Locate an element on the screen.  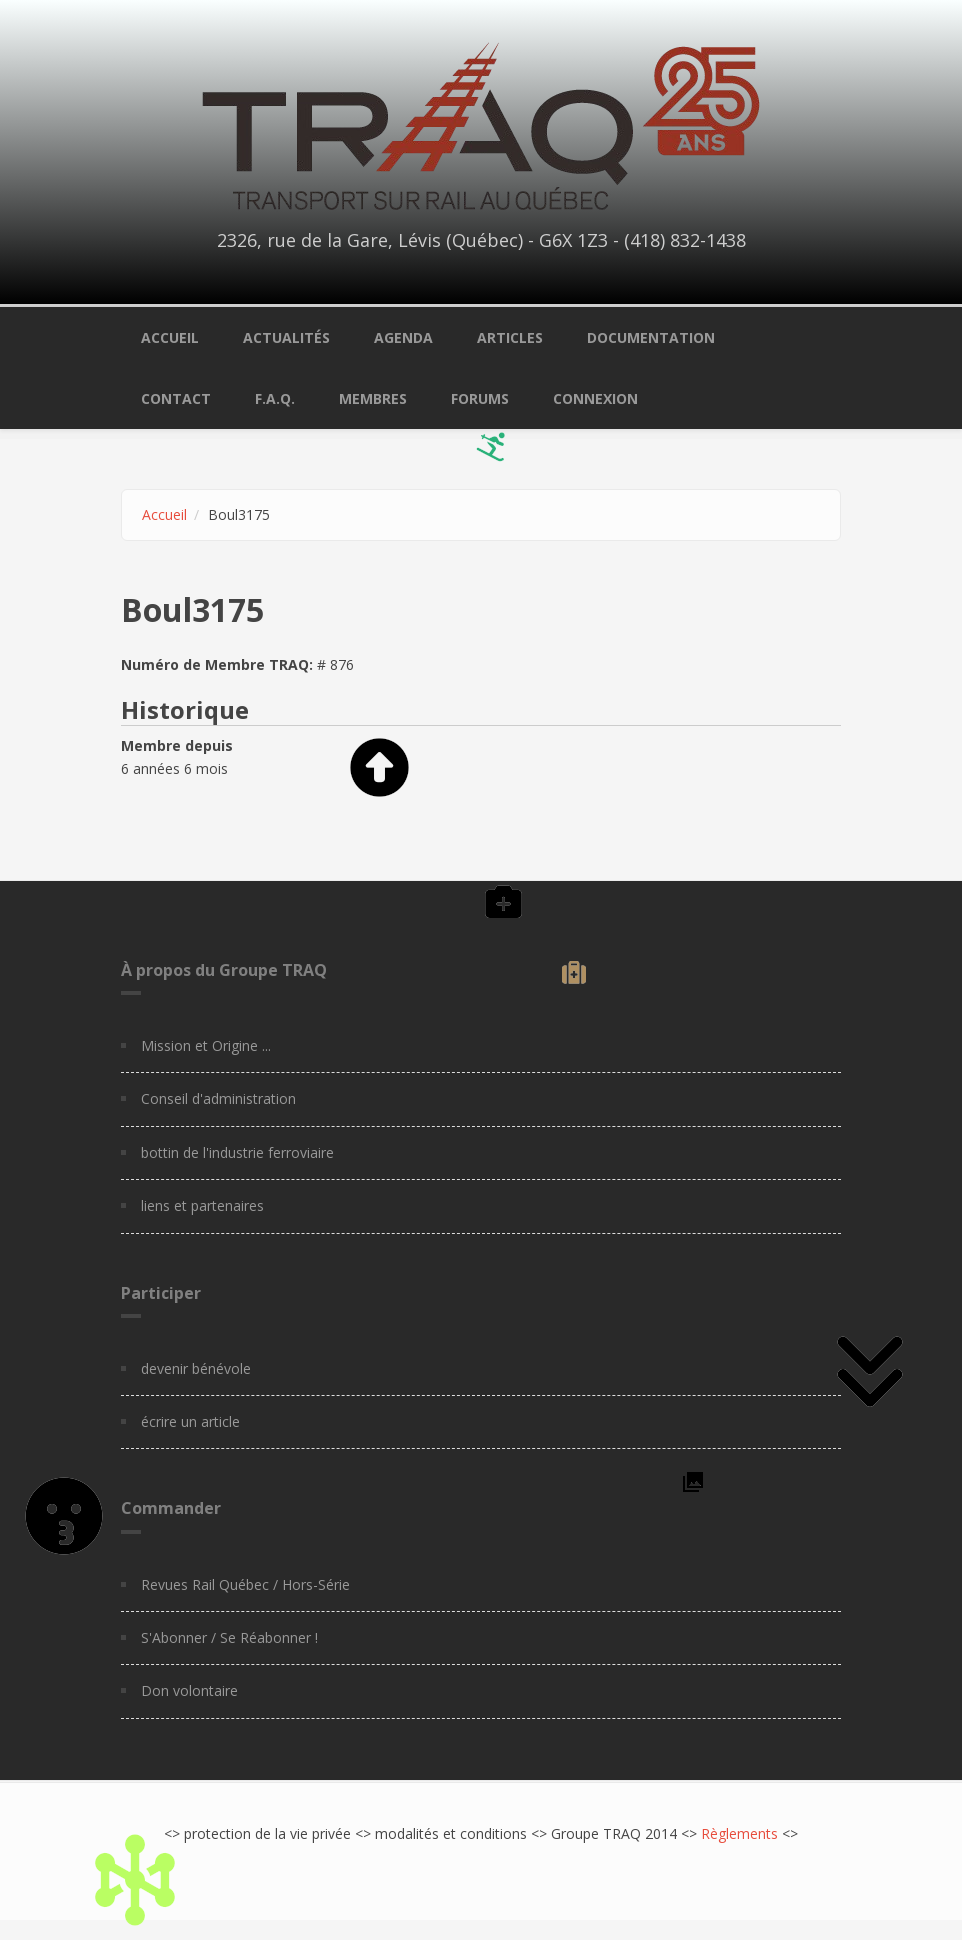
scroll down or view more content is located at coordinates (870, 1369).